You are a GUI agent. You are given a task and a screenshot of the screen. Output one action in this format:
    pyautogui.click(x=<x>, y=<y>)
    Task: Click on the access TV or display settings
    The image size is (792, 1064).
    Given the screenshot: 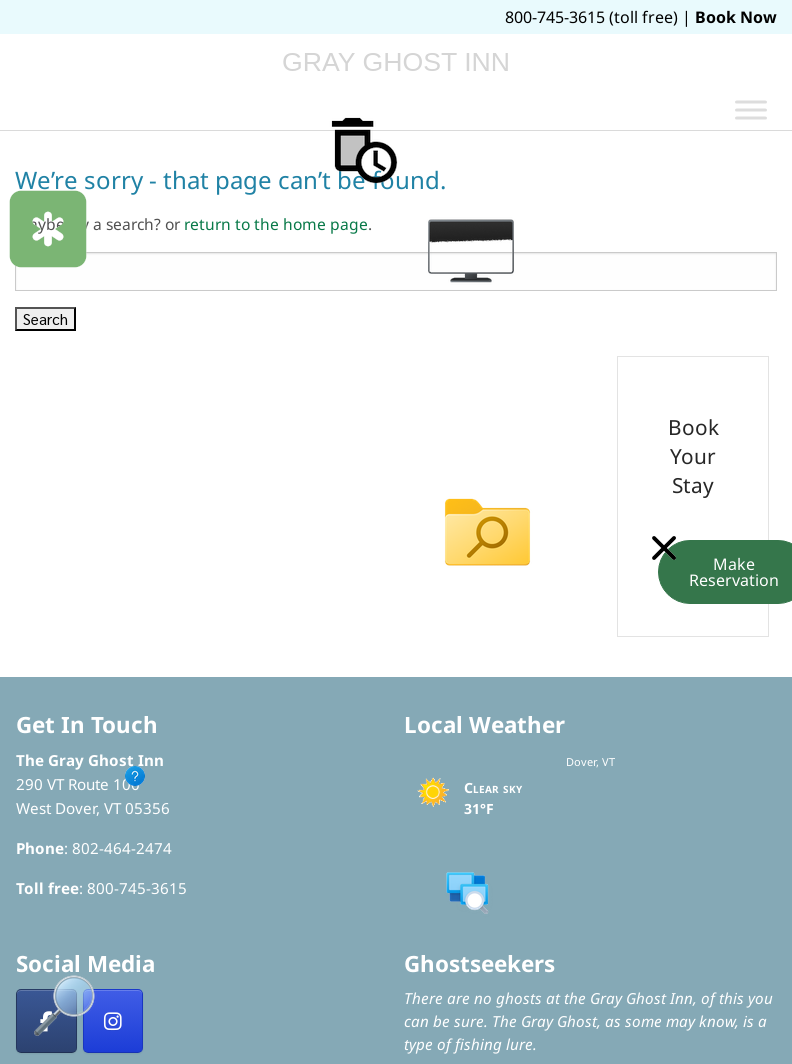 What is the action you would take?
    pyautogui.click(x=471, y=247)
    